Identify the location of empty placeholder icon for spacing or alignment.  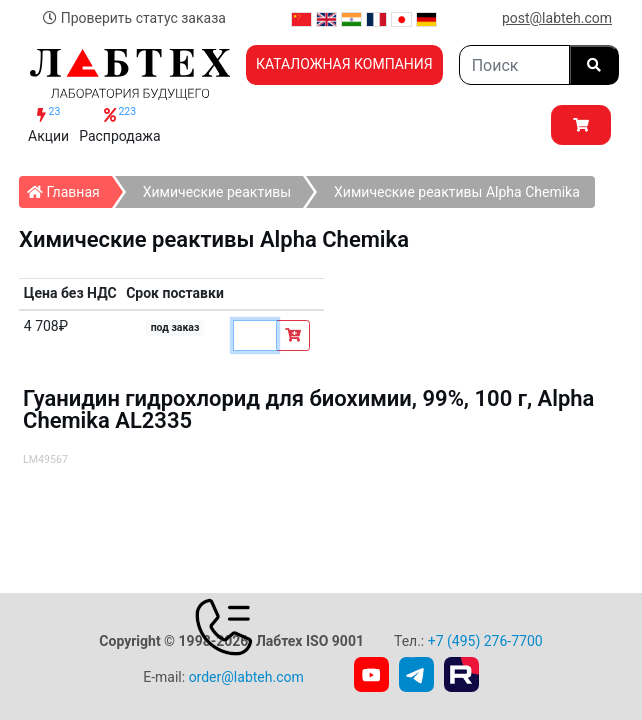
(320, 544).